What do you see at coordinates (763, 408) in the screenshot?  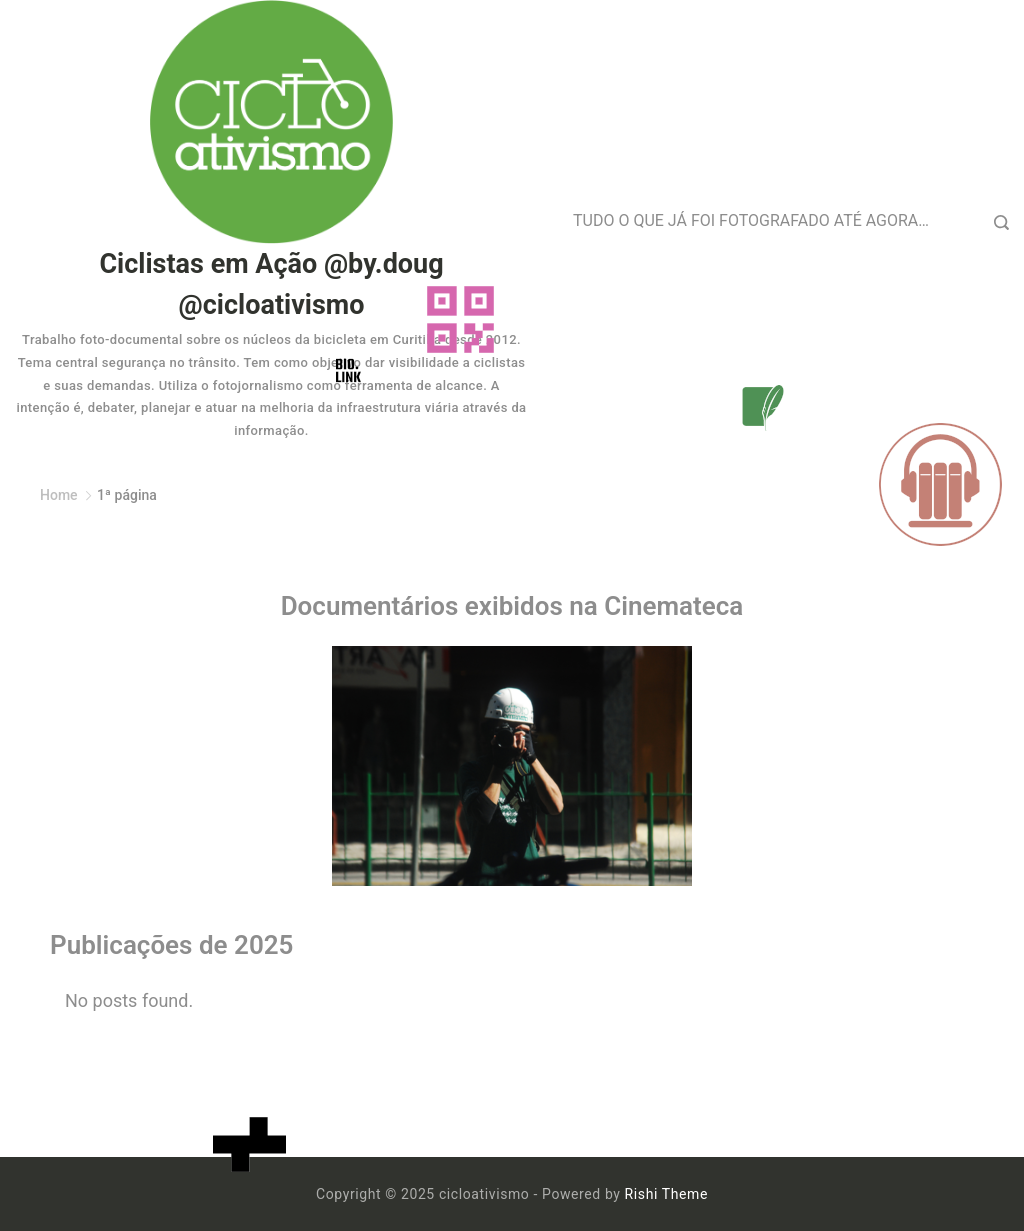 I see `SQLite database technology` at bounding box center [763, 408].